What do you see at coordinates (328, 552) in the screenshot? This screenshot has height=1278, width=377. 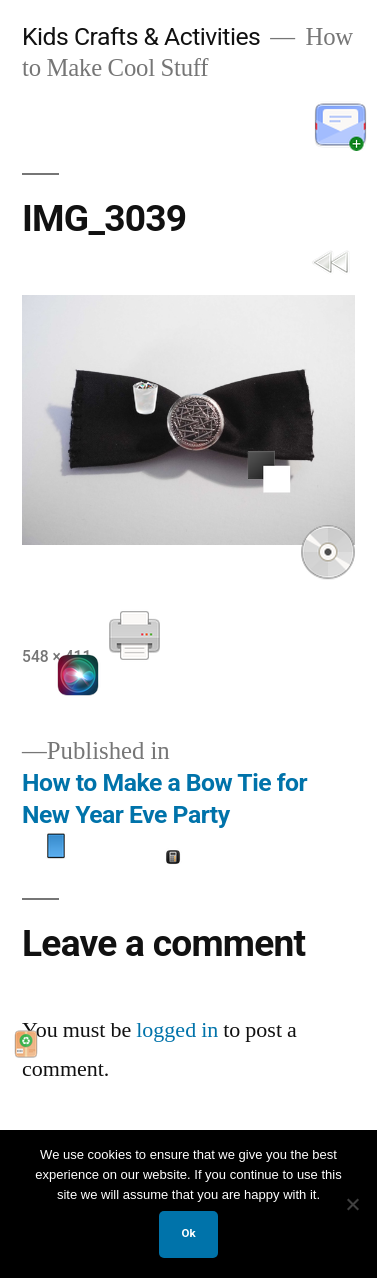 I see `access CD/DVD drive` at bounding box center [328, 552].